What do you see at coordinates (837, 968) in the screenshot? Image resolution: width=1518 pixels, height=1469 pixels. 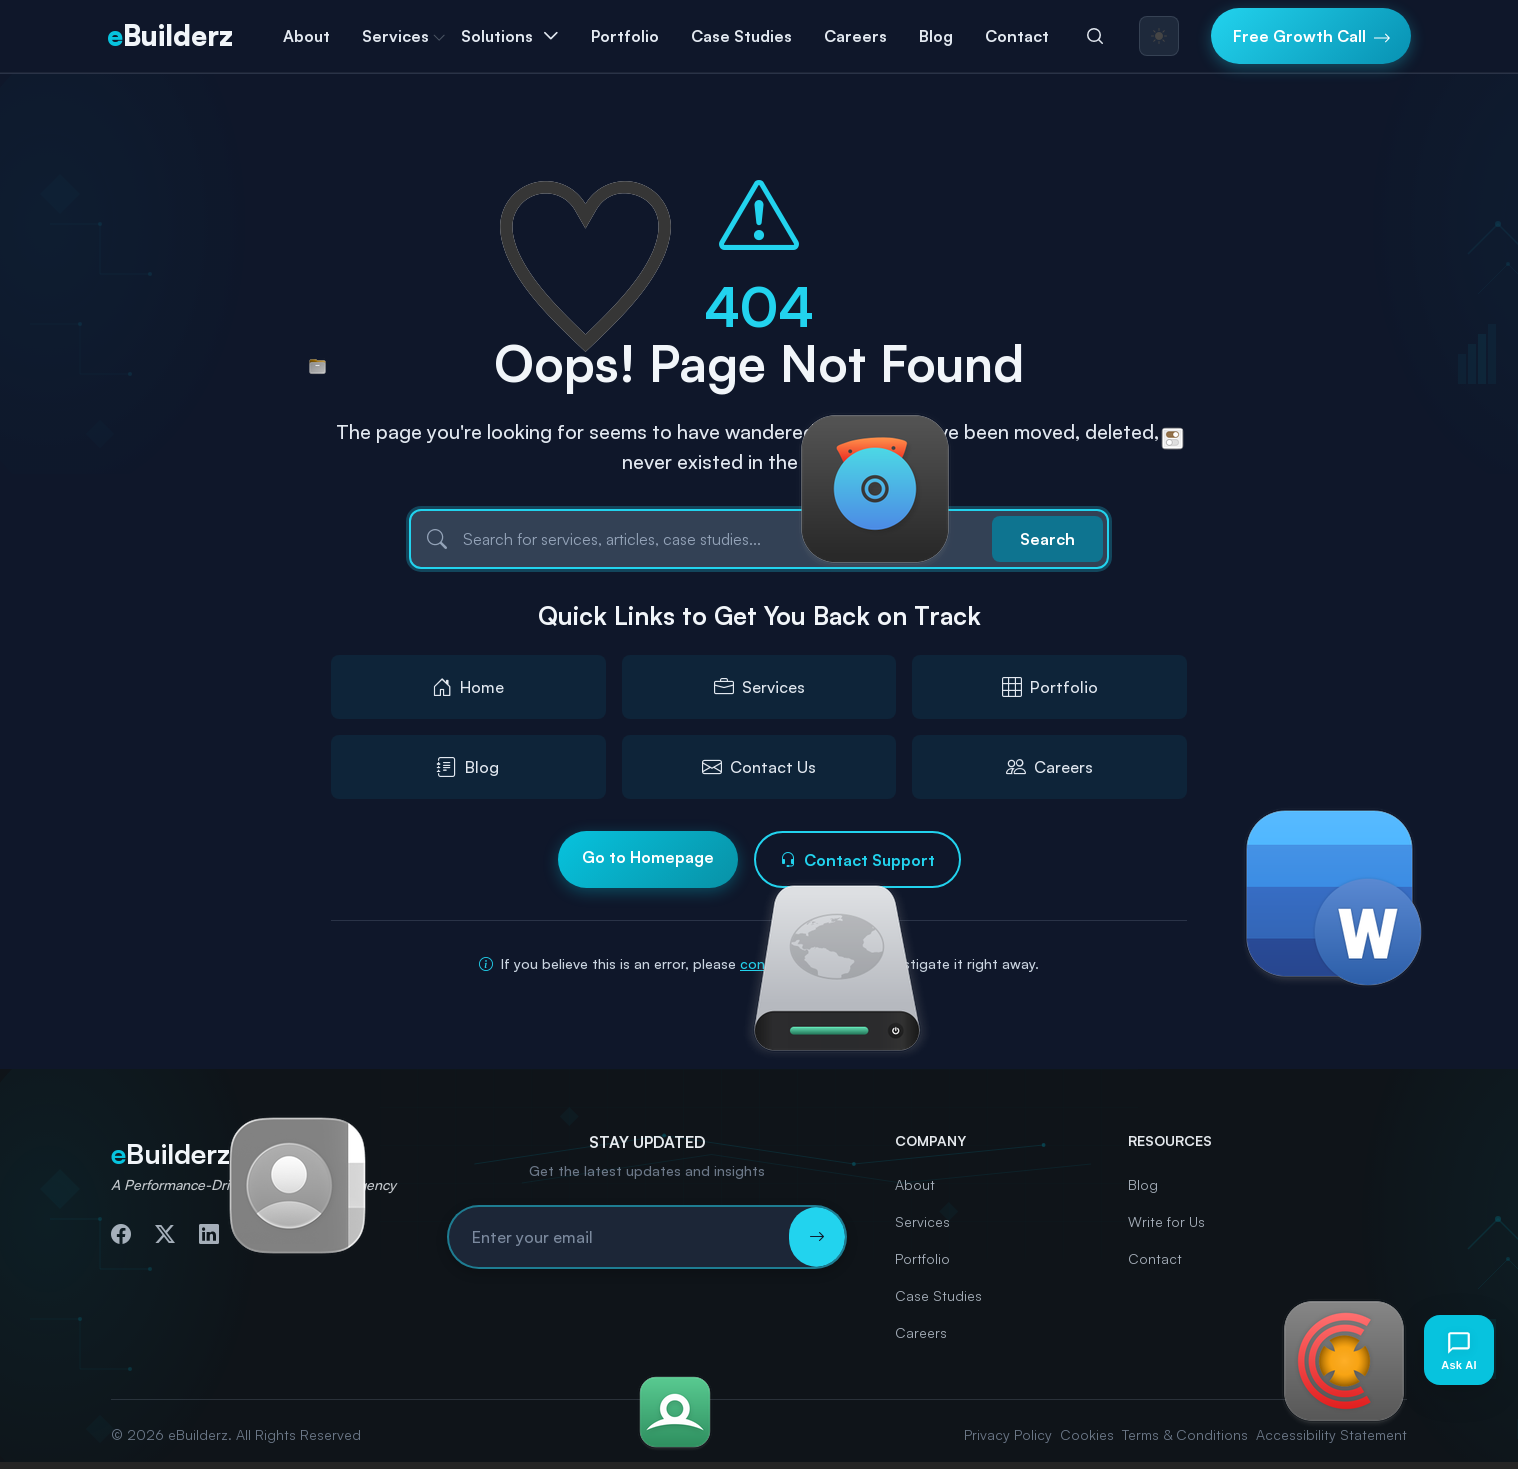 I see `access network server or shared storage` at bounding box center [837, 968].